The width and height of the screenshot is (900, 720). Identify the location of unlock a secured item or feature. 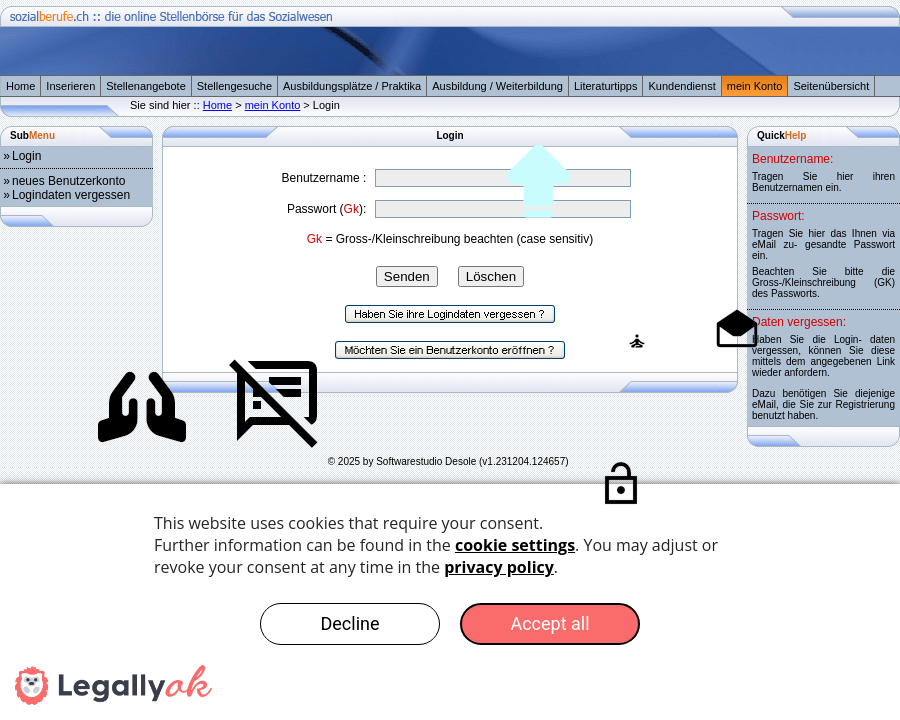
(621, 484).